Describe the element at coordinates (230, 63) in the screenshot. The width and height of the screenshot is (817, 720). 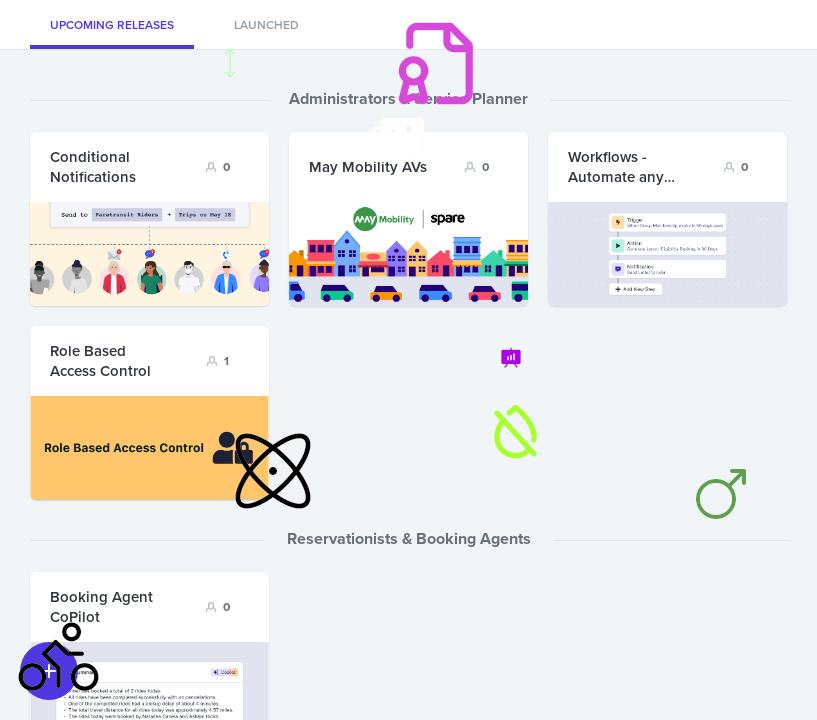
I see `adjust height or vertical size` at that location.